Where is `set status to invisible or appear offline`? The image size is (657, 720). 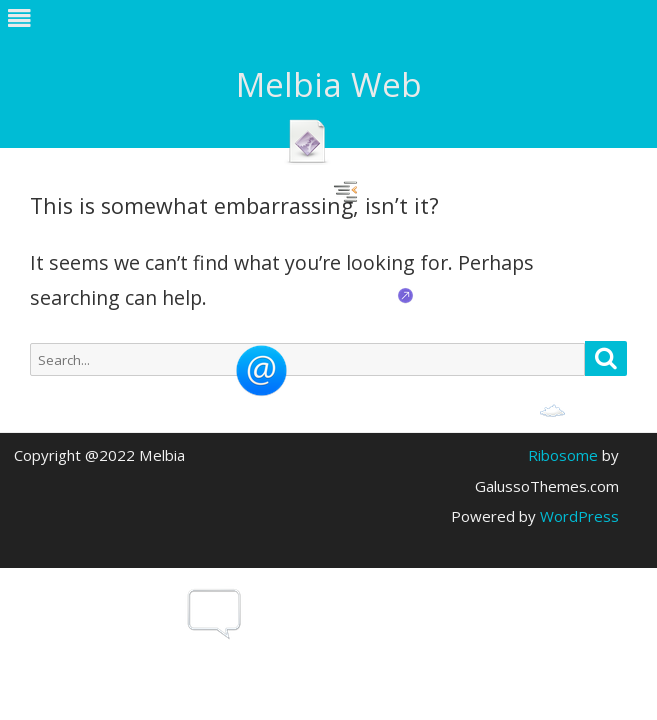 set status to invisible or appear offline is located at coordinates (214, 613).